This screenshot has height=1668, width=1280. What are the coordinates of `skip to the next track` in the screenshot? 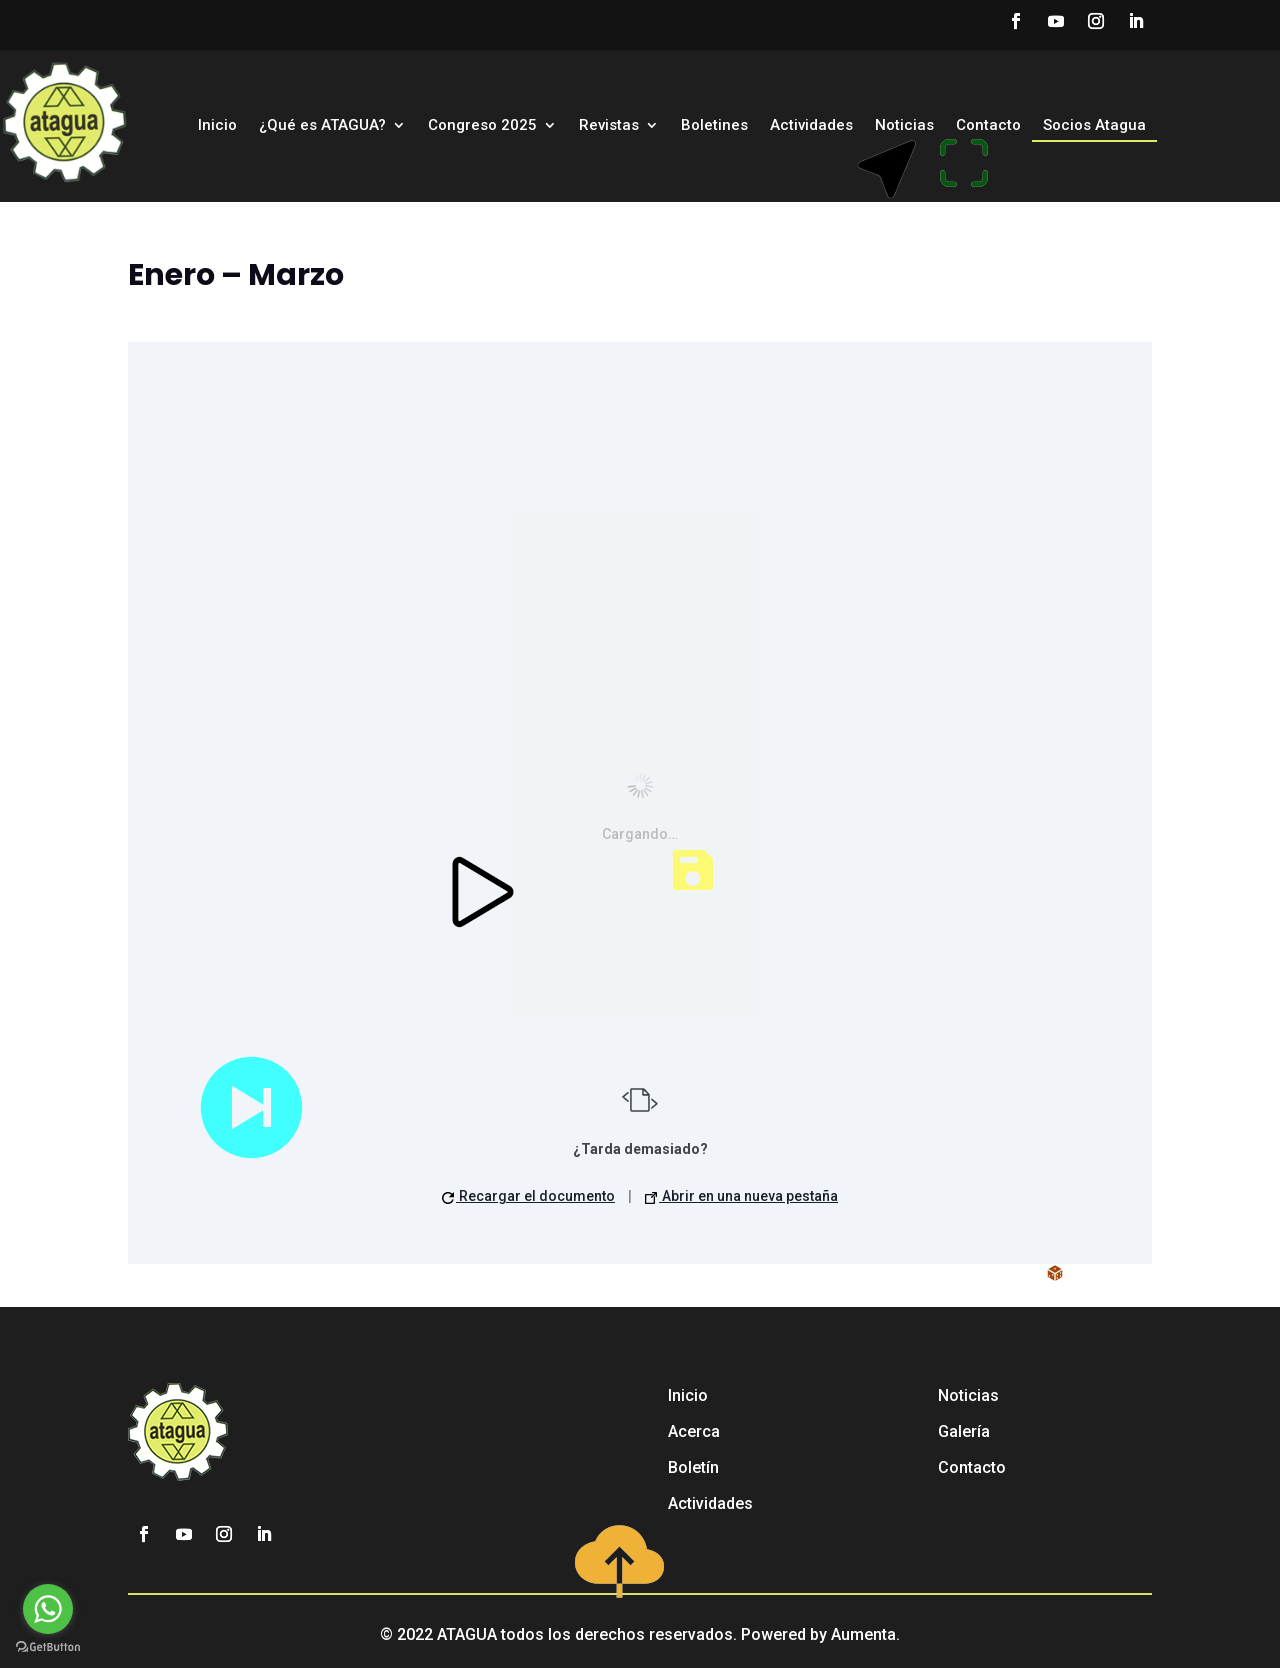 It's located at (251, 1107).